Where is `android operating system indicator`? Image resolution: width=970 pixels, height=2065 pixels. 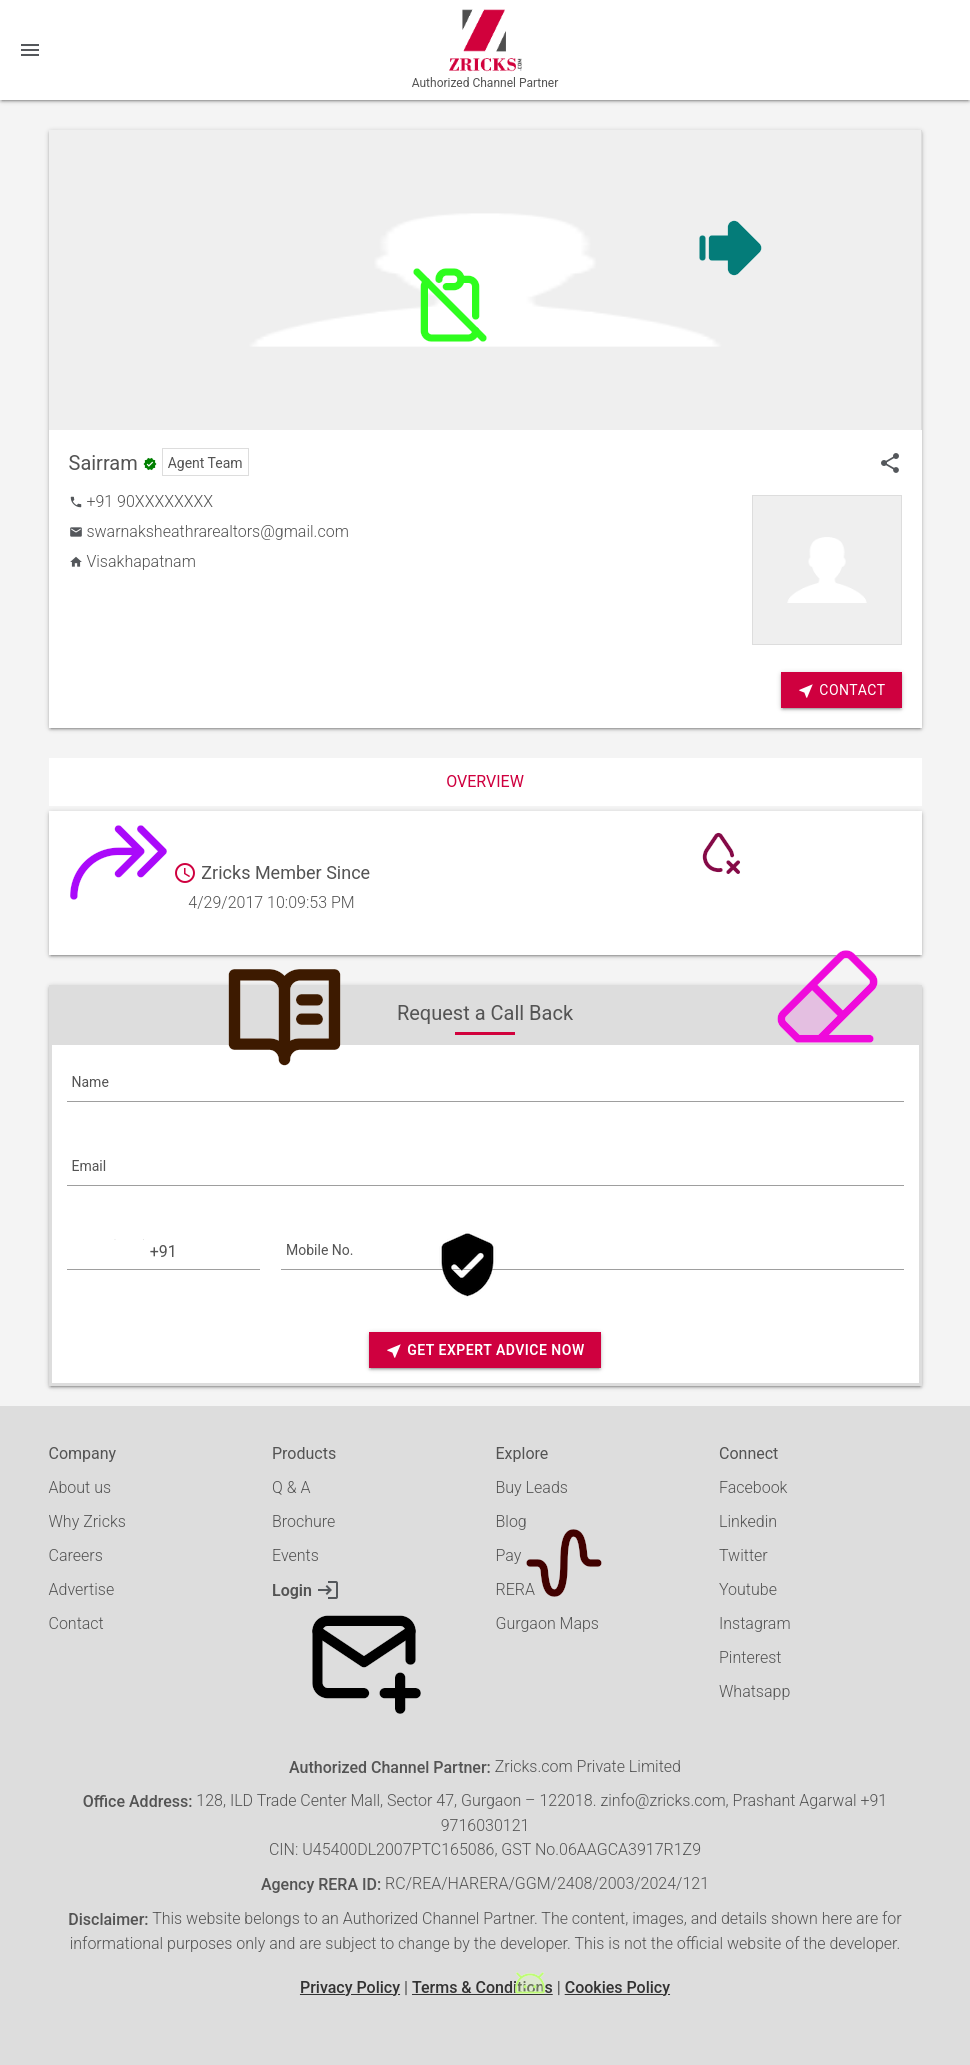
android operating system indicator is located at coordinates (530, 1984).